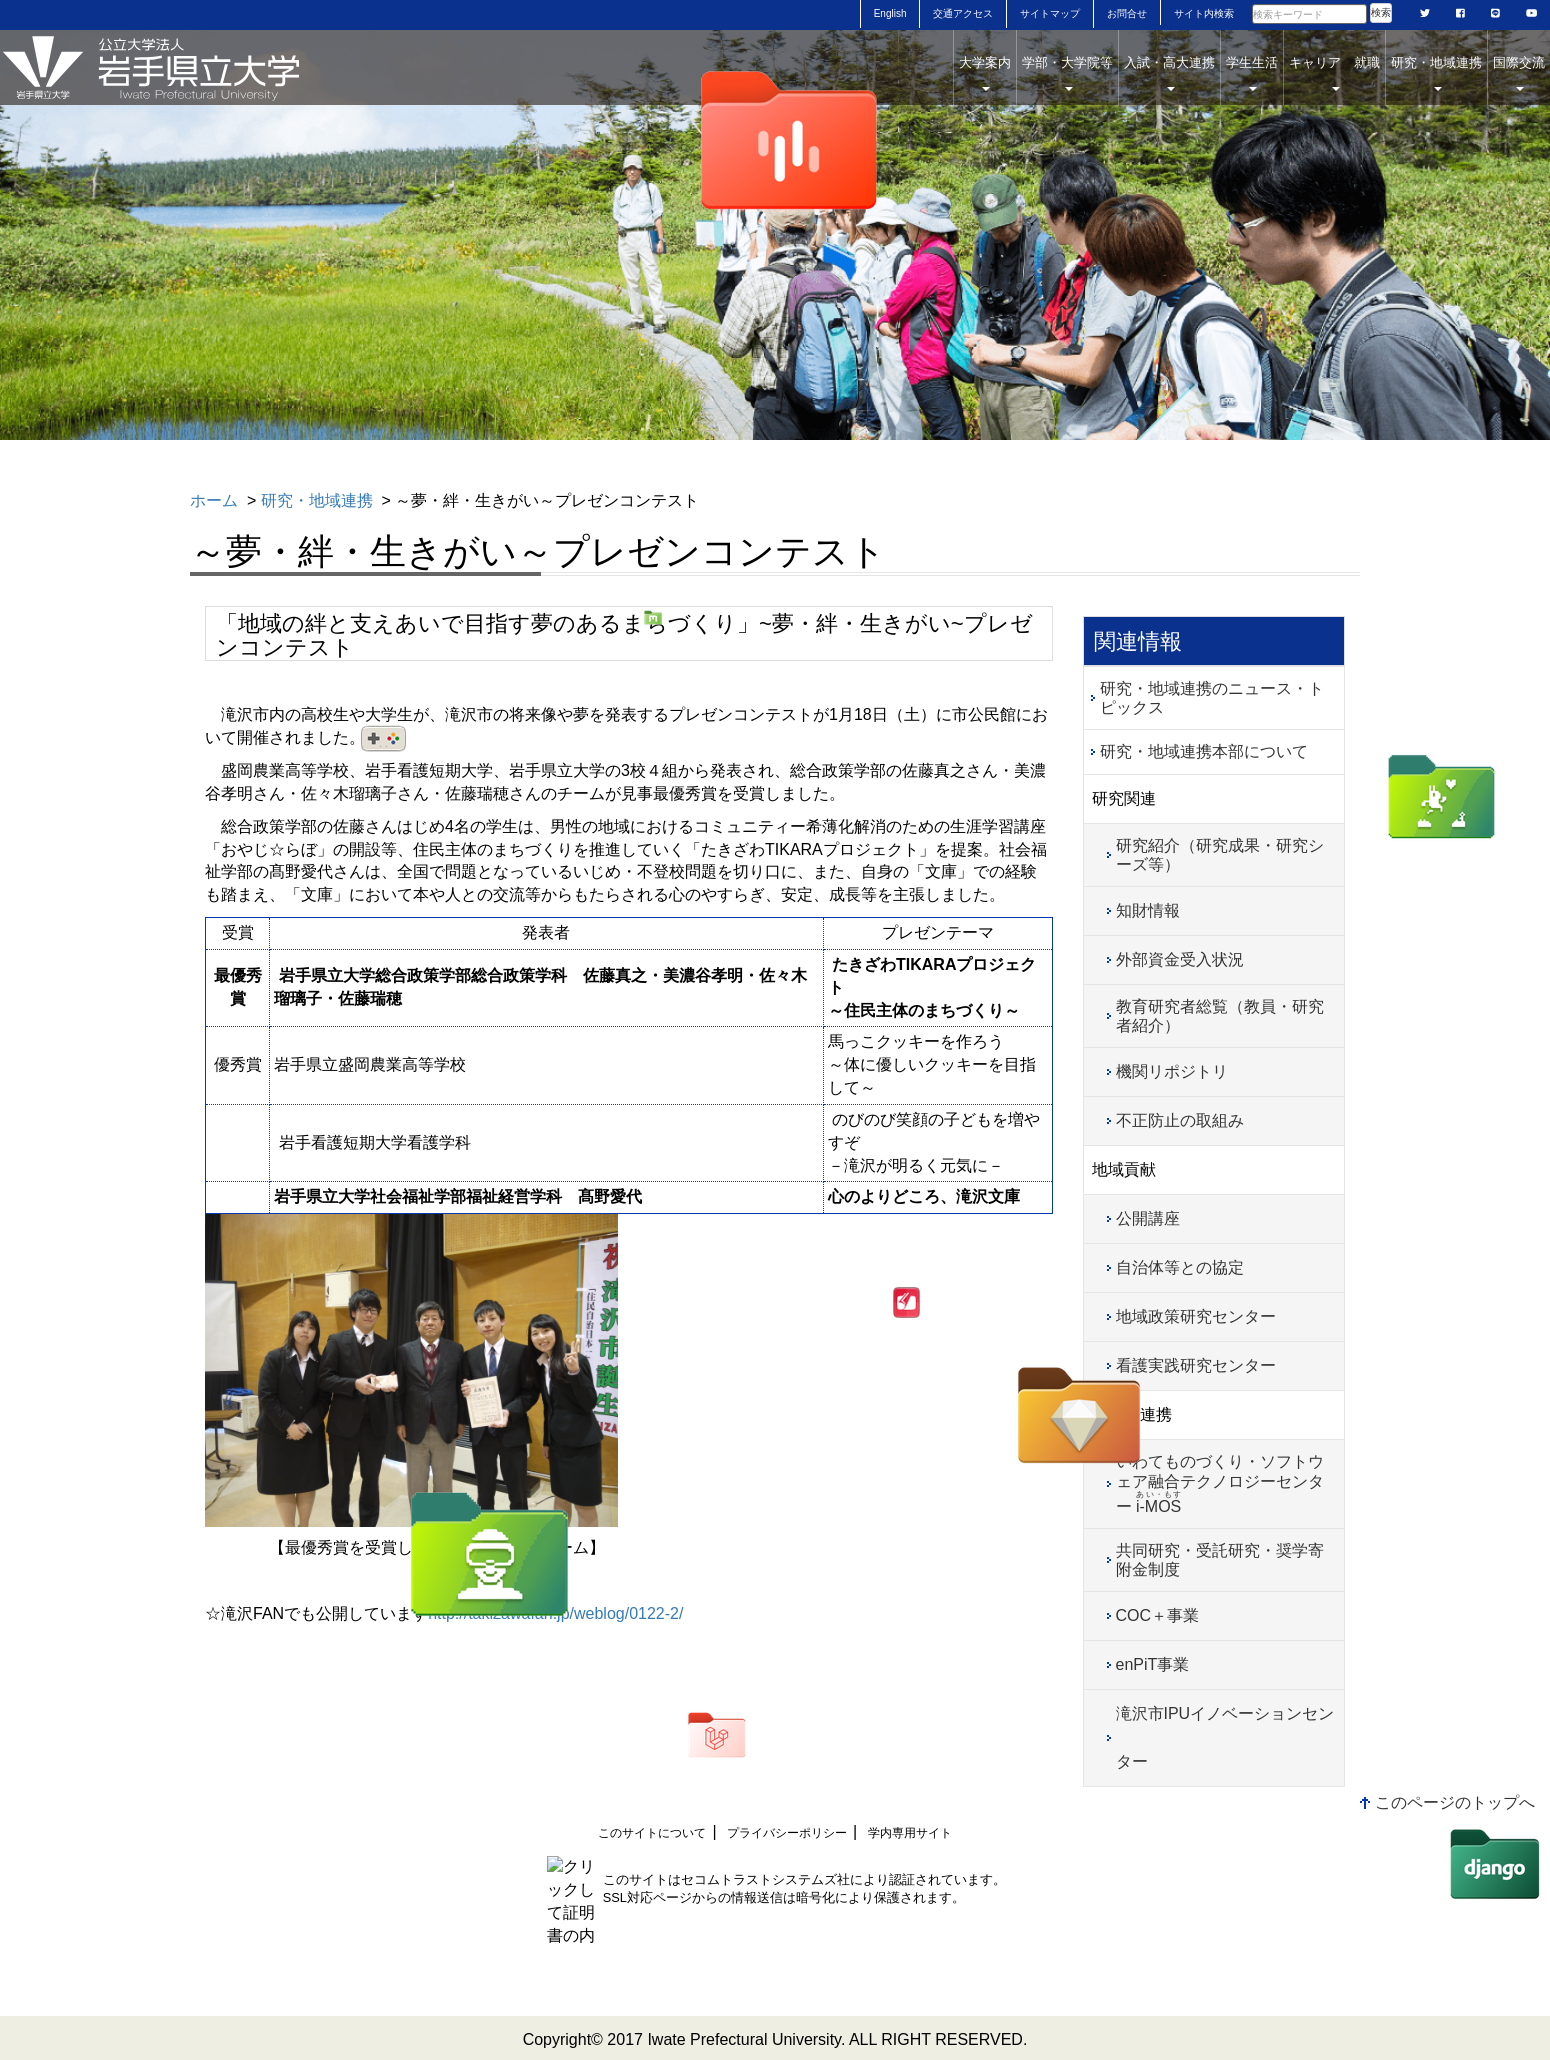 This screenshot has width=1550, height=2060. I want to click on open quixel mixer project files folder, so click(653, 618).